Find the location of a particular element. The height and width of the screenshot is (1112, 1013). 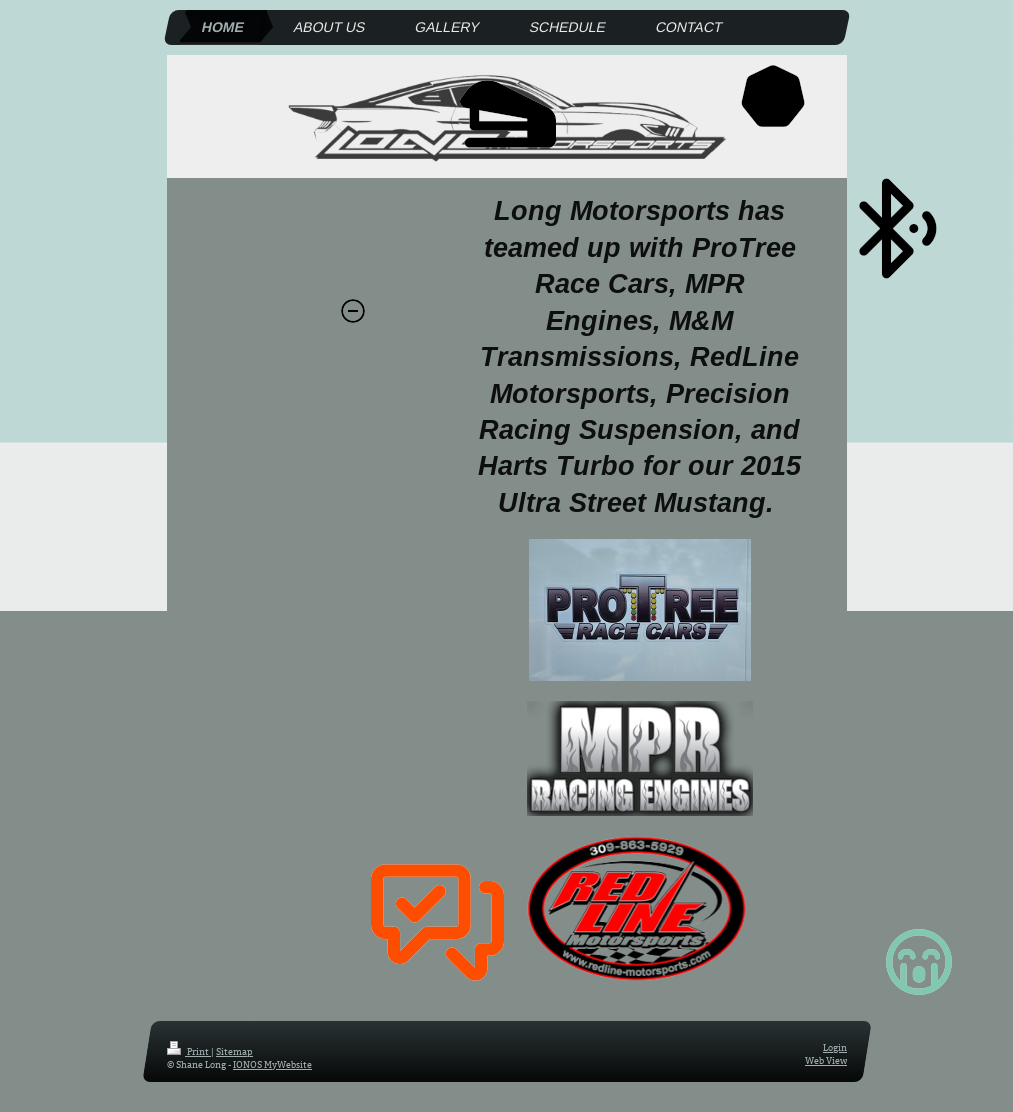

a seven-sided shape indicator or badge container is located at coordinates (773, 98).